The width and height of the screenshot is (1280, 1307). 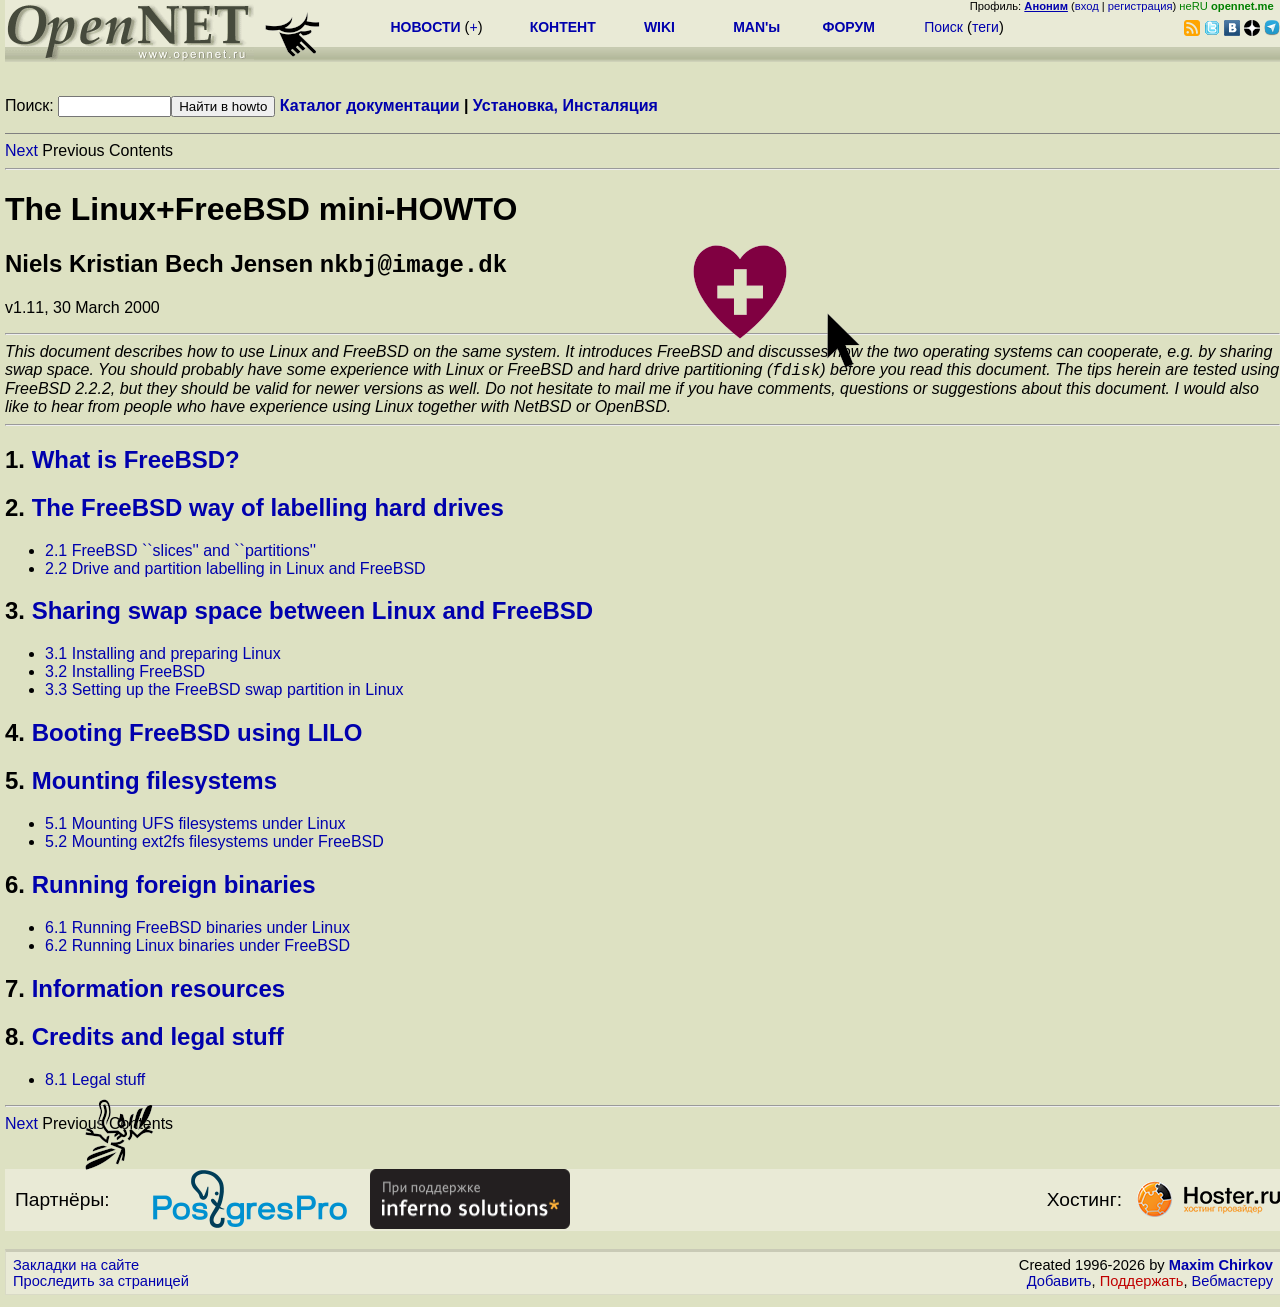 I want to click on add to favorites, so click(x=740, y=292).